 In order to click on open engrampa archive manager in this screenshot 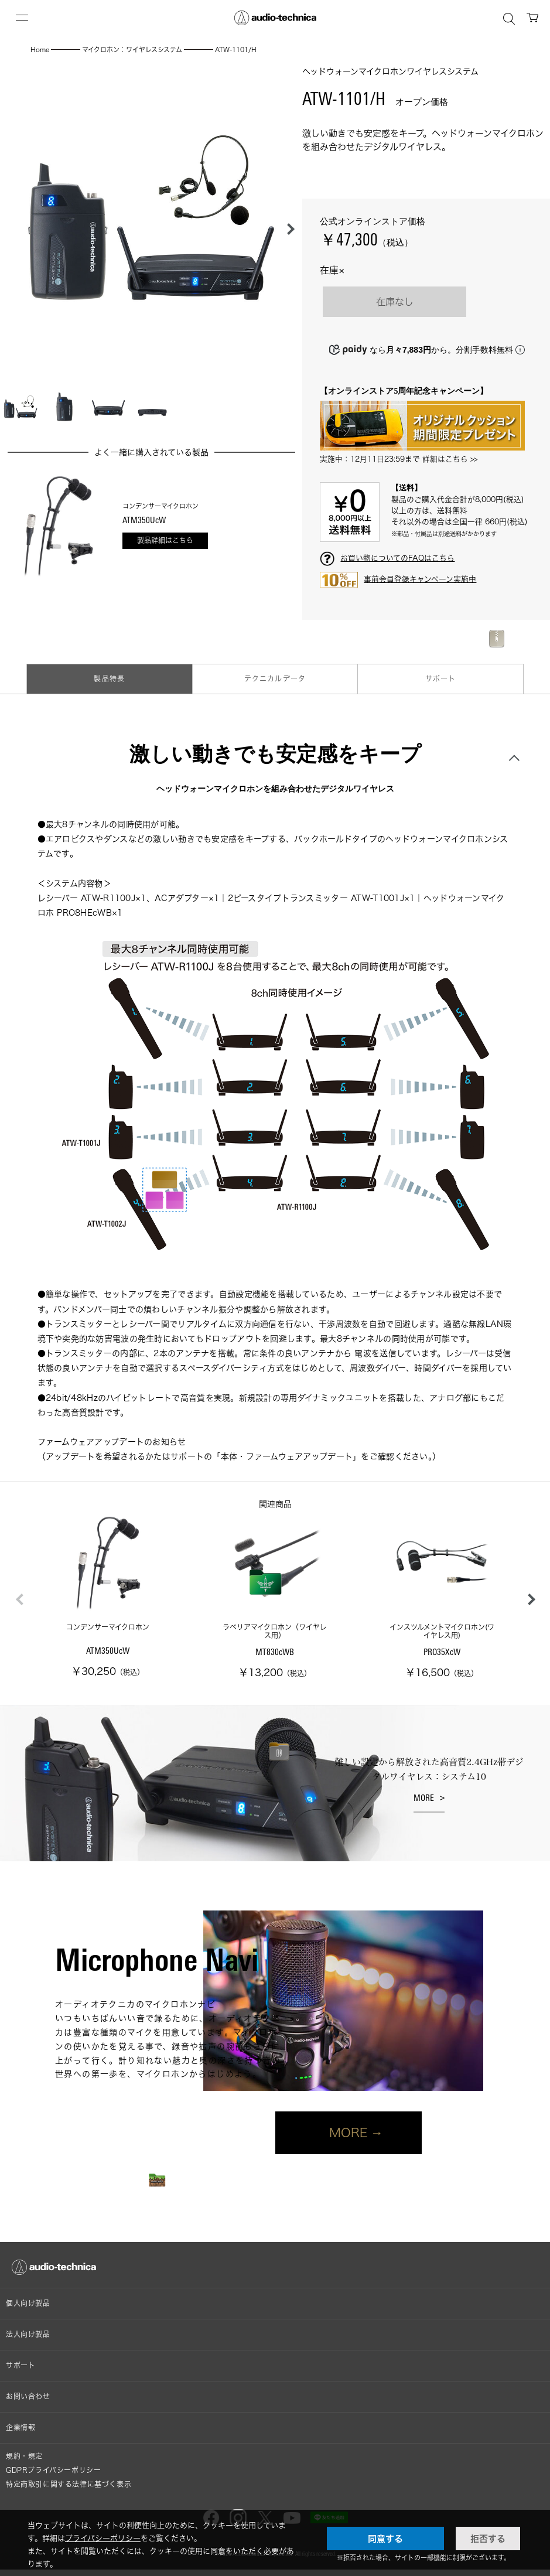, I will do `click(497, 639)`.